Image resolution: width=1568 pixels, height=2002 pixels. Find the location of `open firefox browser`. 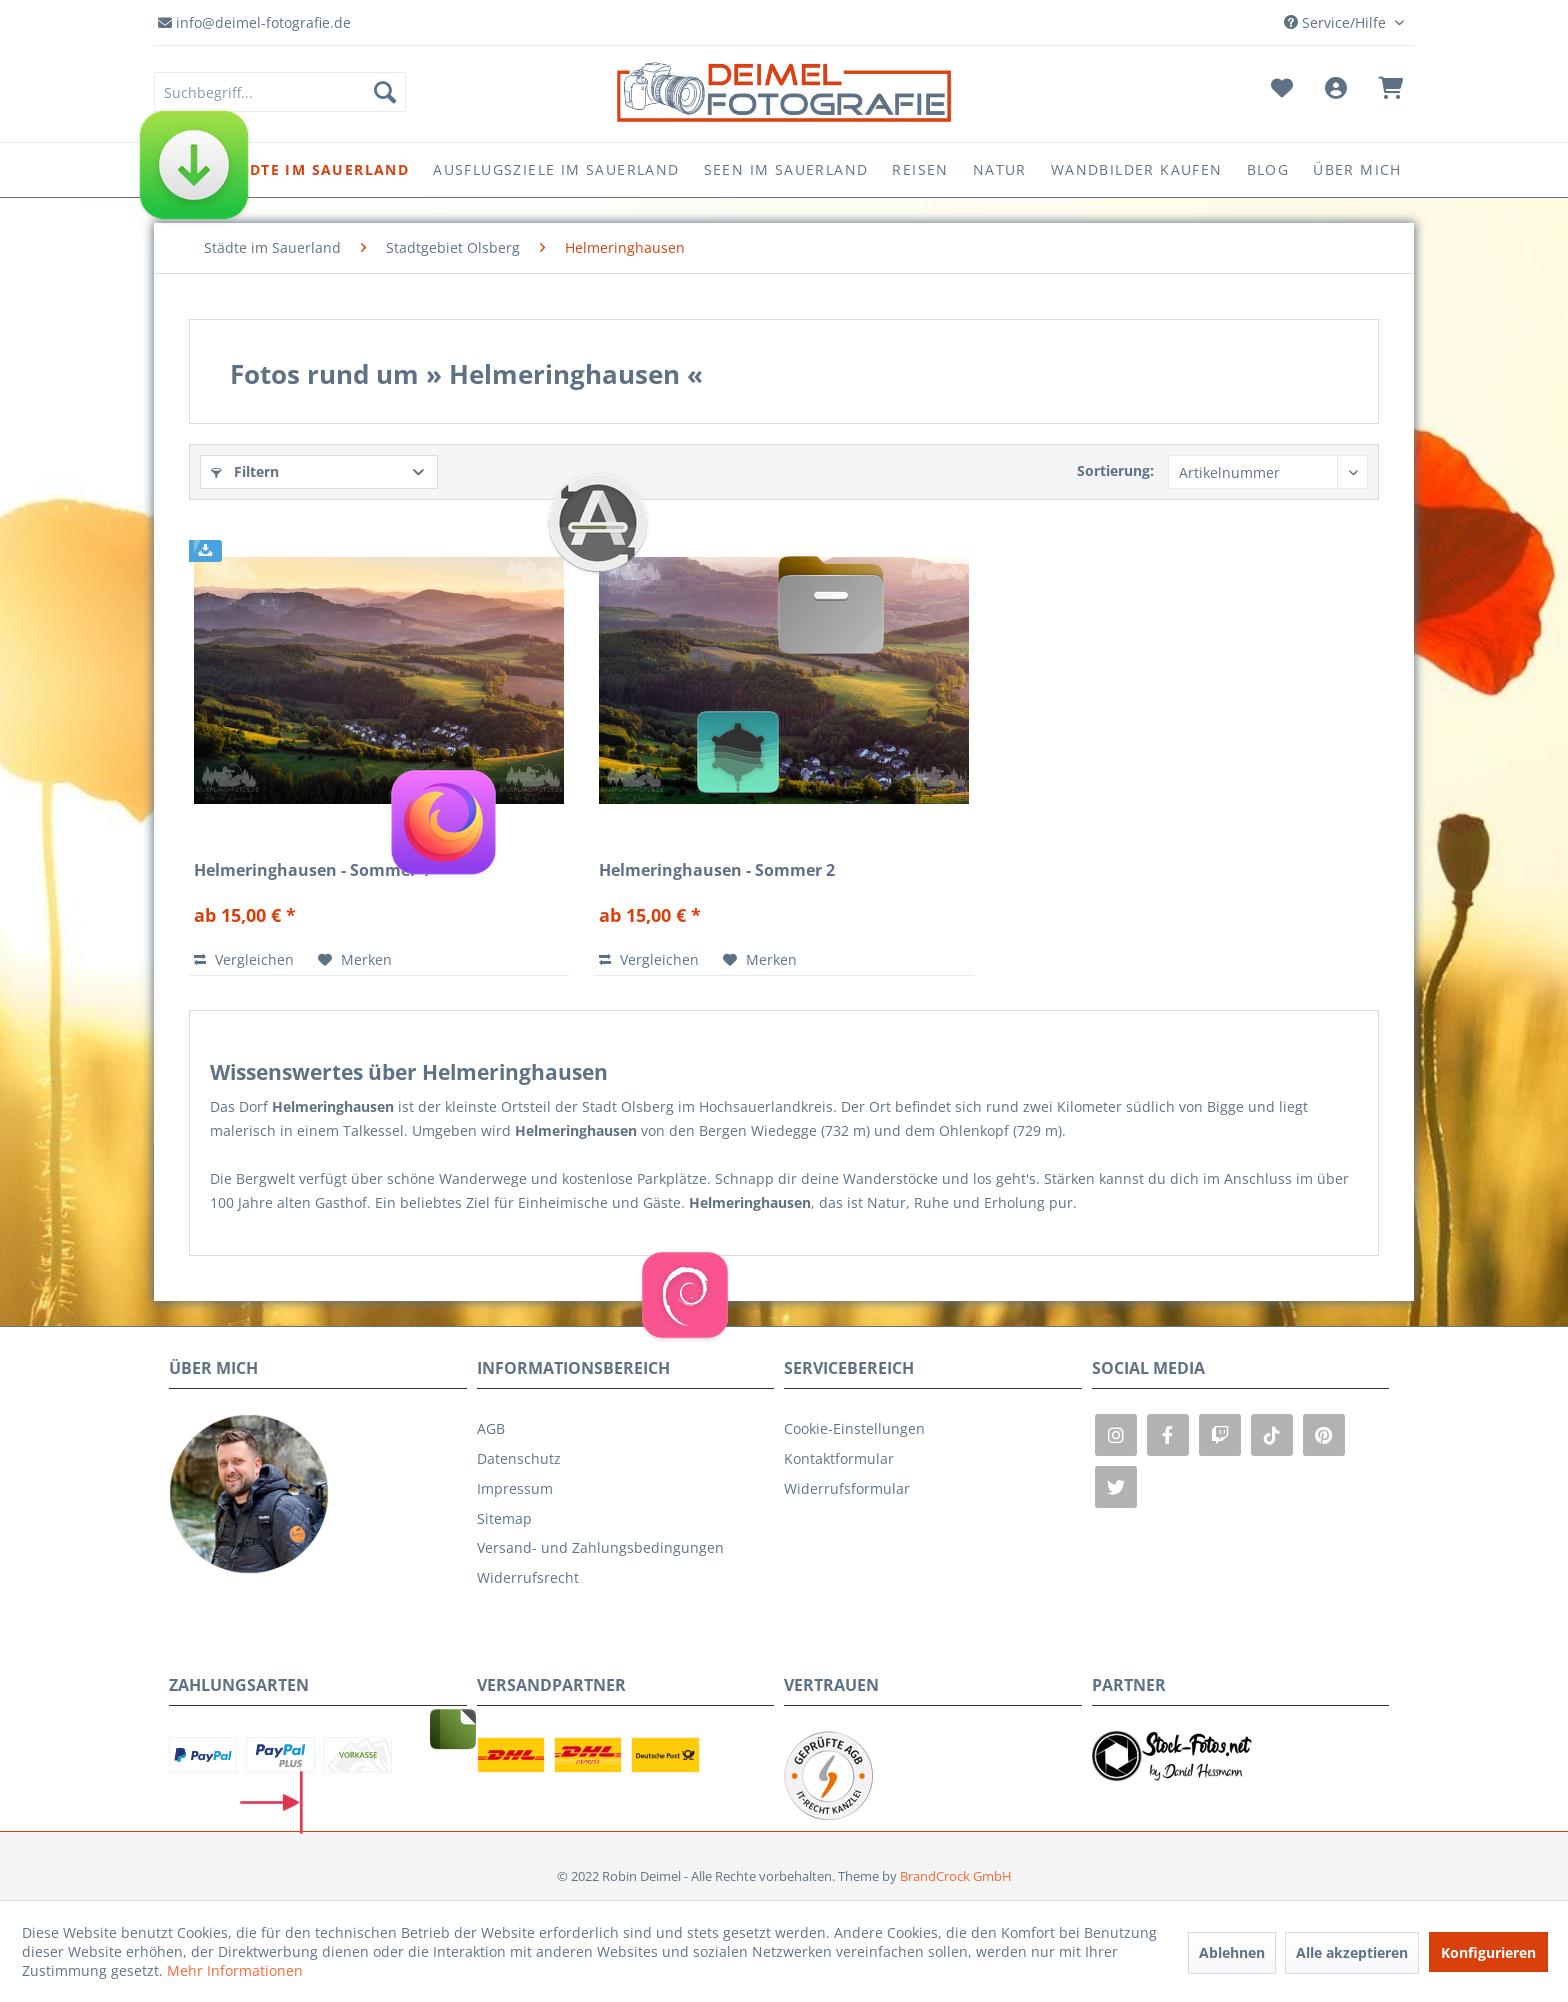

open firefox browser is located at coordinates (443, 820).